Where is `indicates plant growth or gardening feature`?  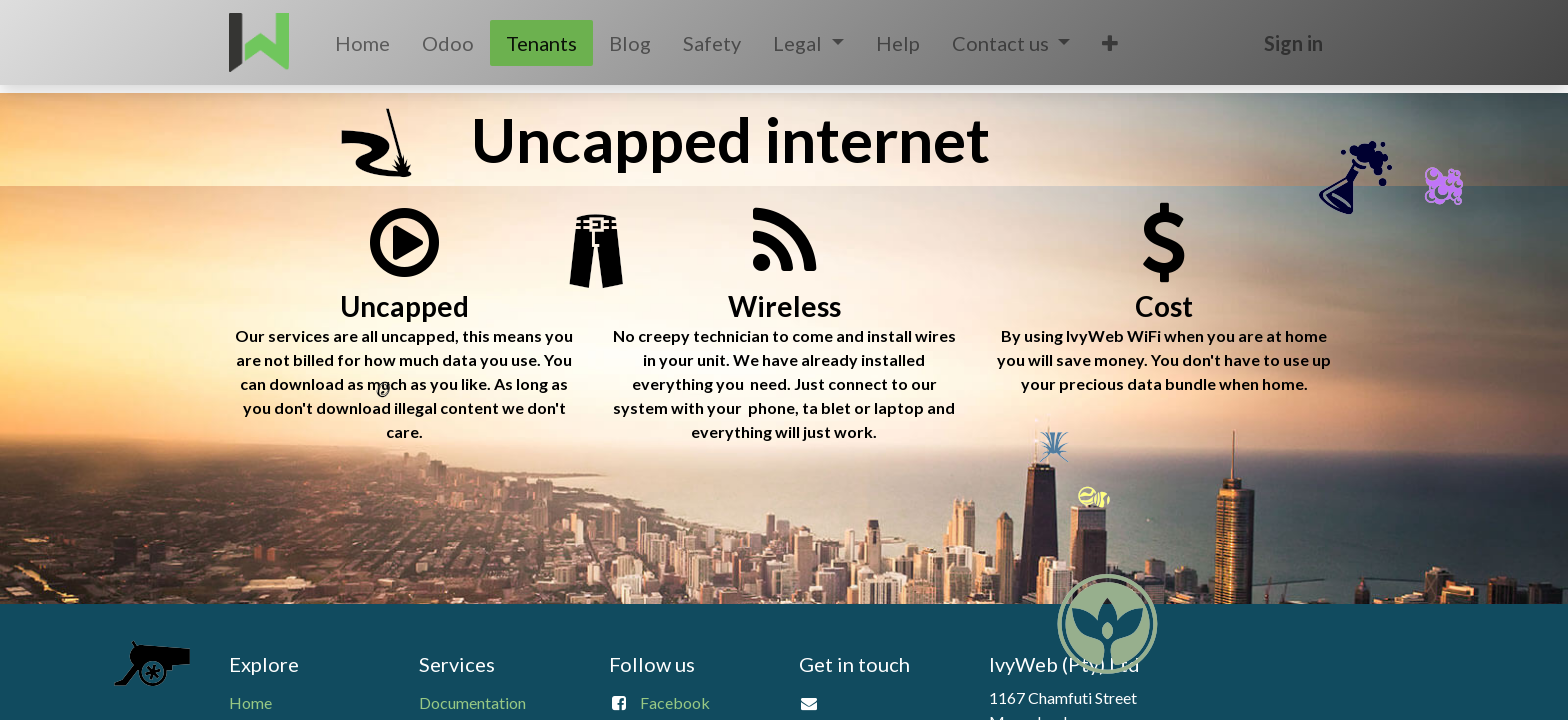
indicates plant growth or gardening feature is located at coordinates (1107, 623).